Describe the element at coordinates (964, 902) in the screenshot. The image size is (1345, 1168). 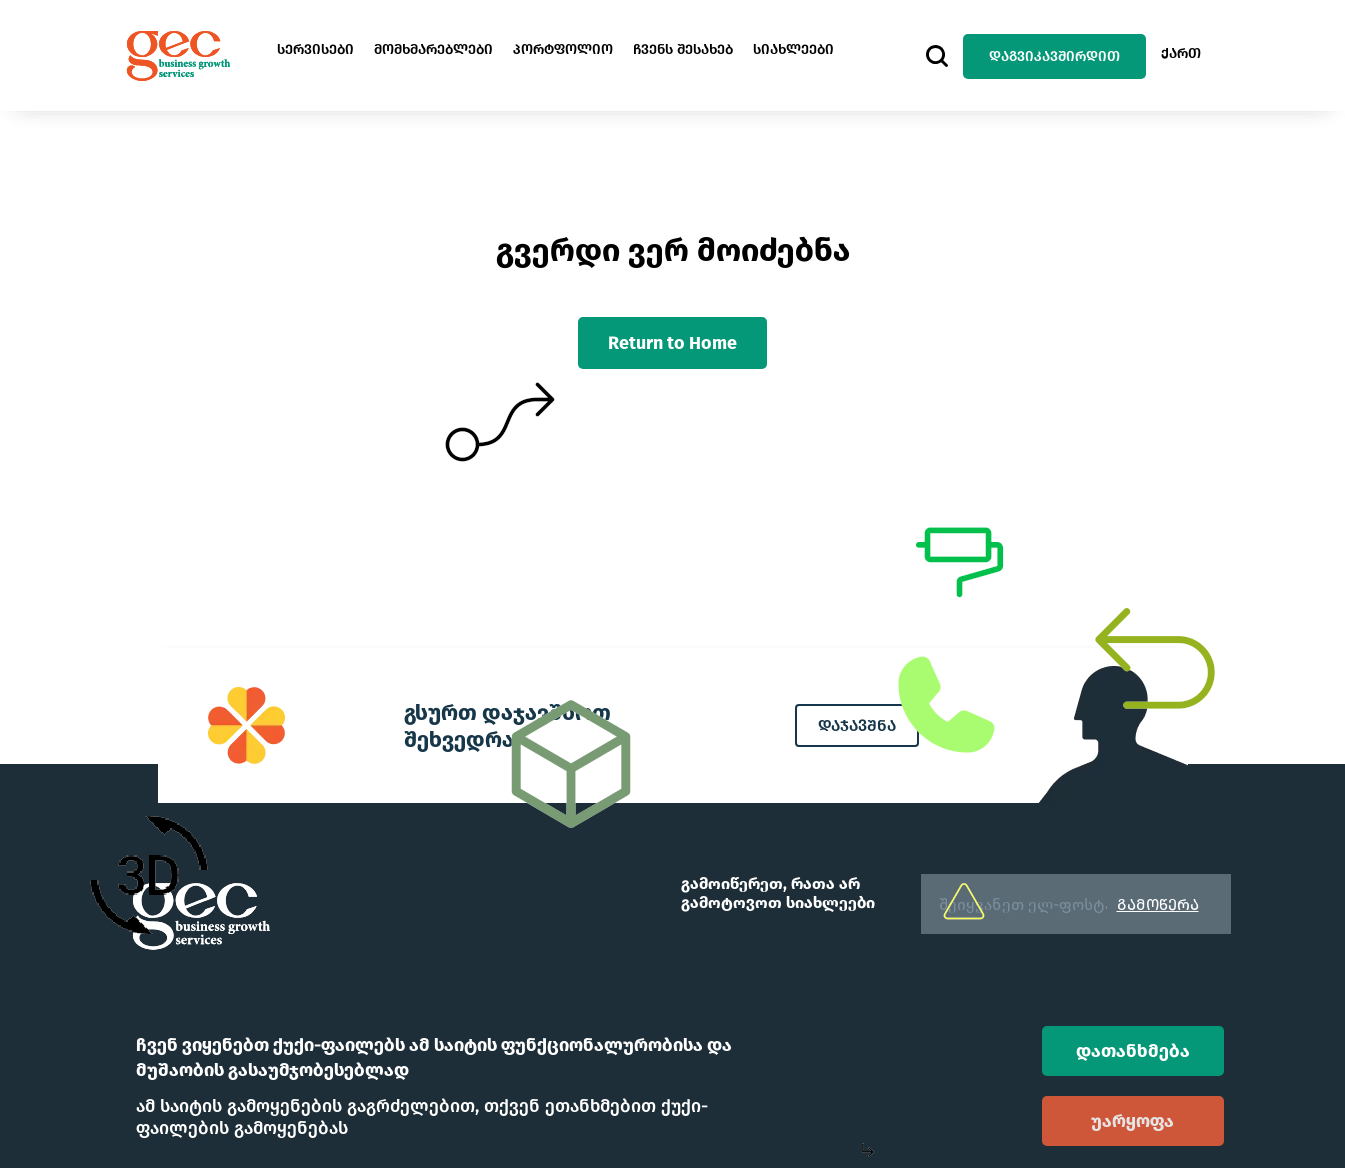
I see `play or start media content` at that location.